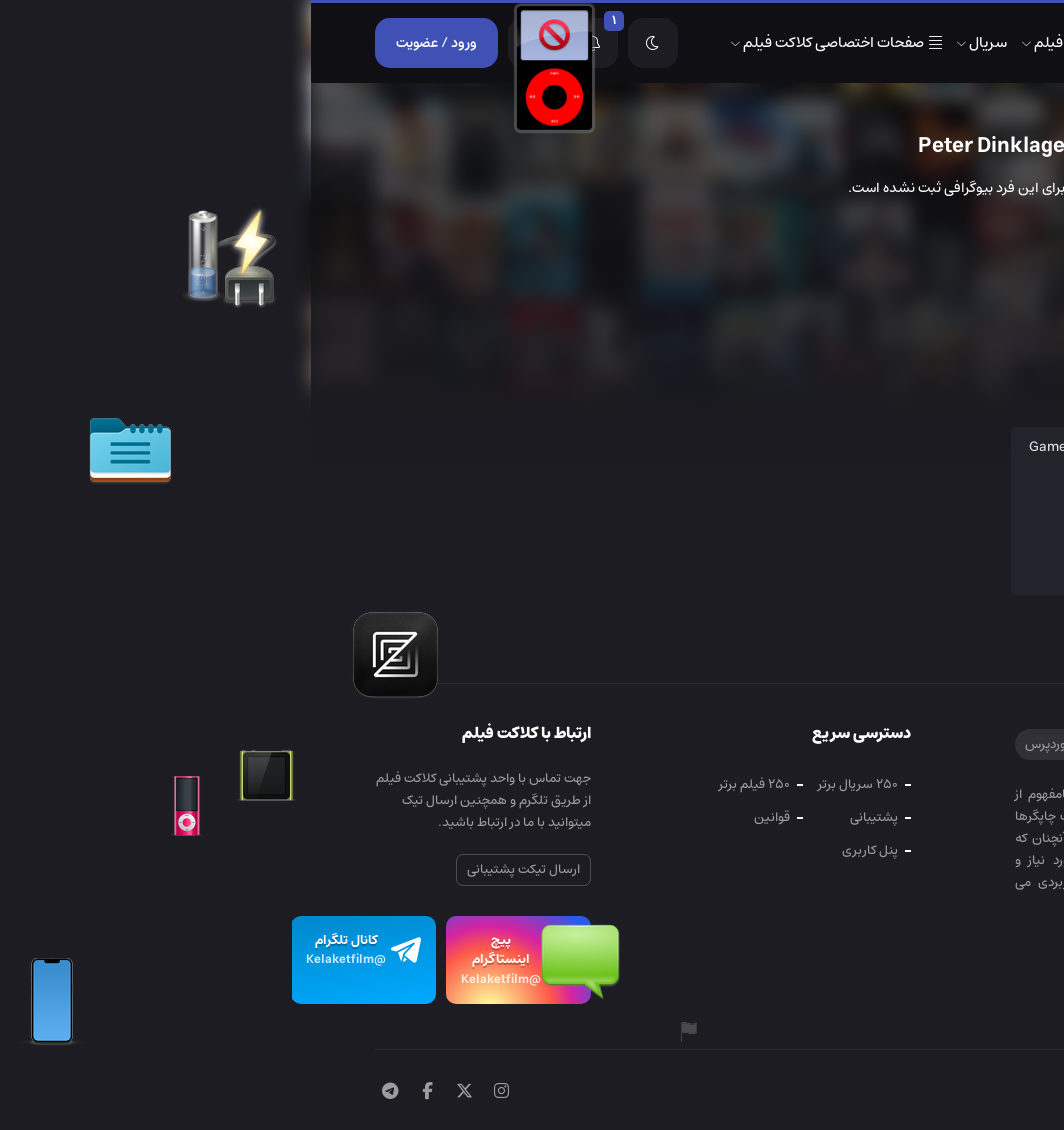 Image resolution: width=1064 pixels, height=1130 pixels. Describe the element at coordinates (52, 1002) in the screenshot. I see `iPhone 13 device icon` at that location.